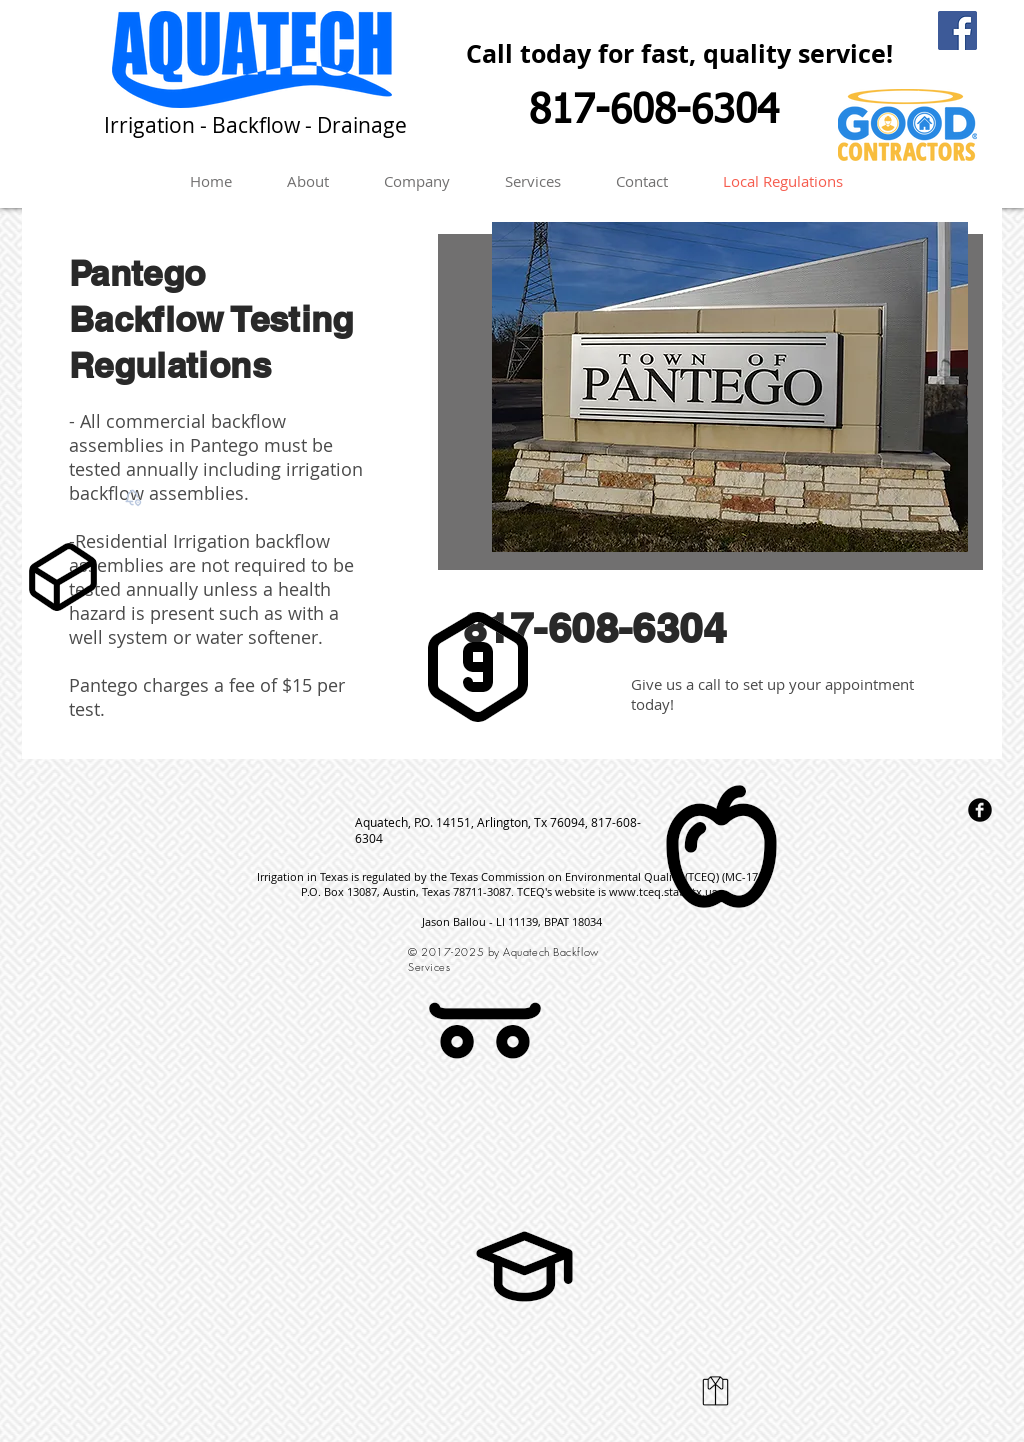 The height and width of the screenshot is (1442, 1024). I want to click on view clothing or apparel items, so click(715, 1391).